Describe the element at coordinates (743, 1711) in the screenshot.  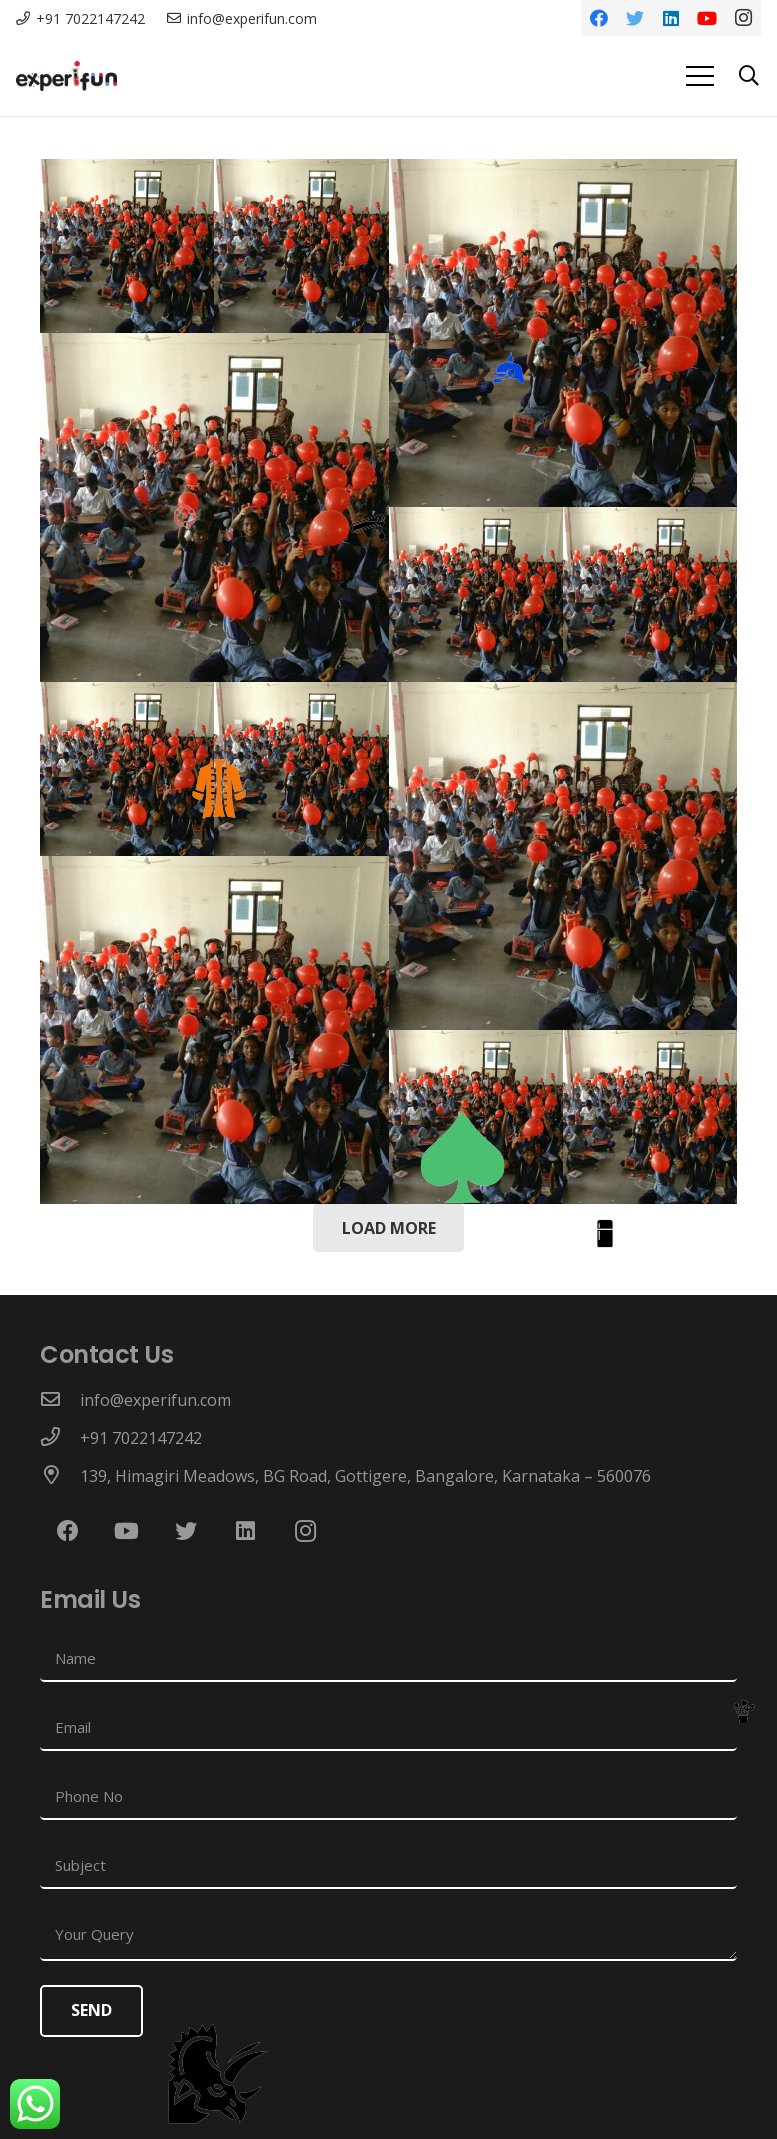
I see `access gardening or plant care features` at that location.